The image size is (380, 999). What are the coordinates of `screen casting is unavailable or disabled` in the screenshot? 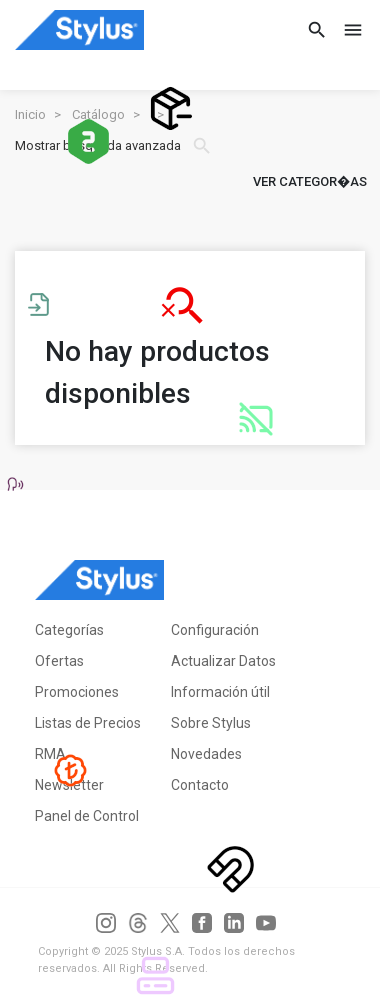 It's located at (256, 419).